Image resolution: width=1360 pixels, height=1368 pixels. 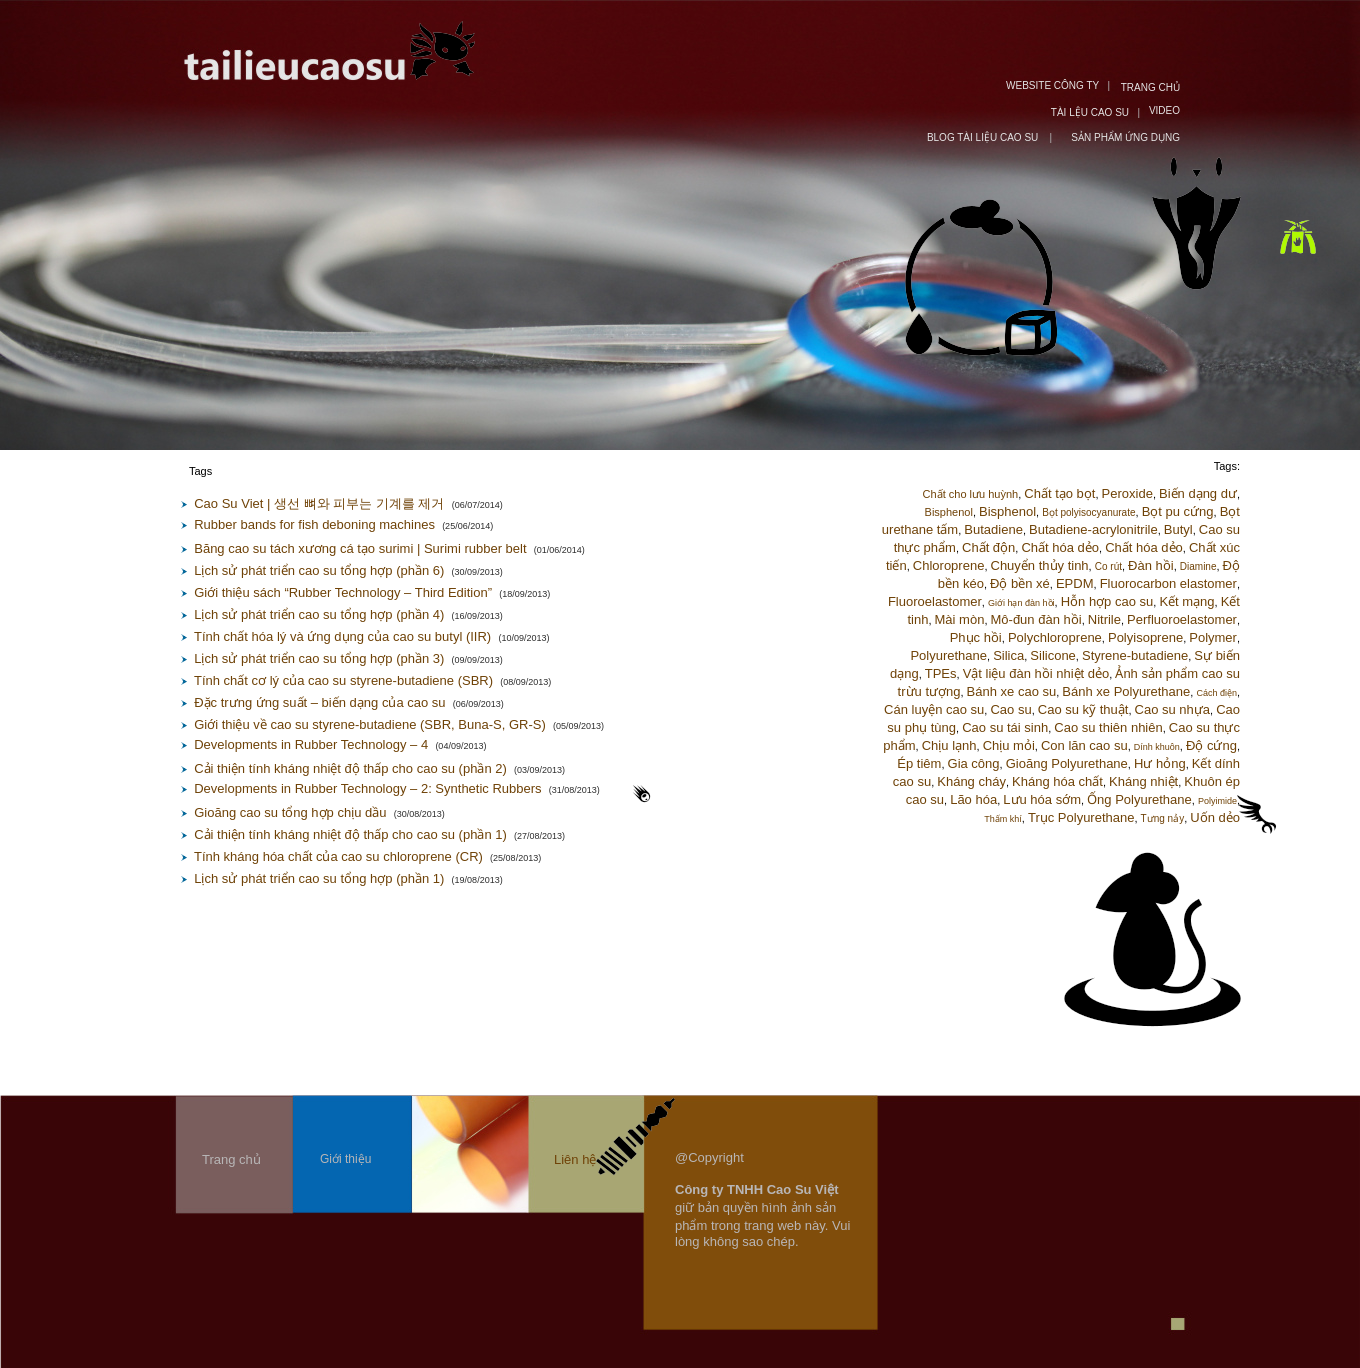 What do you see at coordinates (1196, 223) in the screenshot?
I see `cobra character or enemy type in a game` at bounding box center [1196, 223].